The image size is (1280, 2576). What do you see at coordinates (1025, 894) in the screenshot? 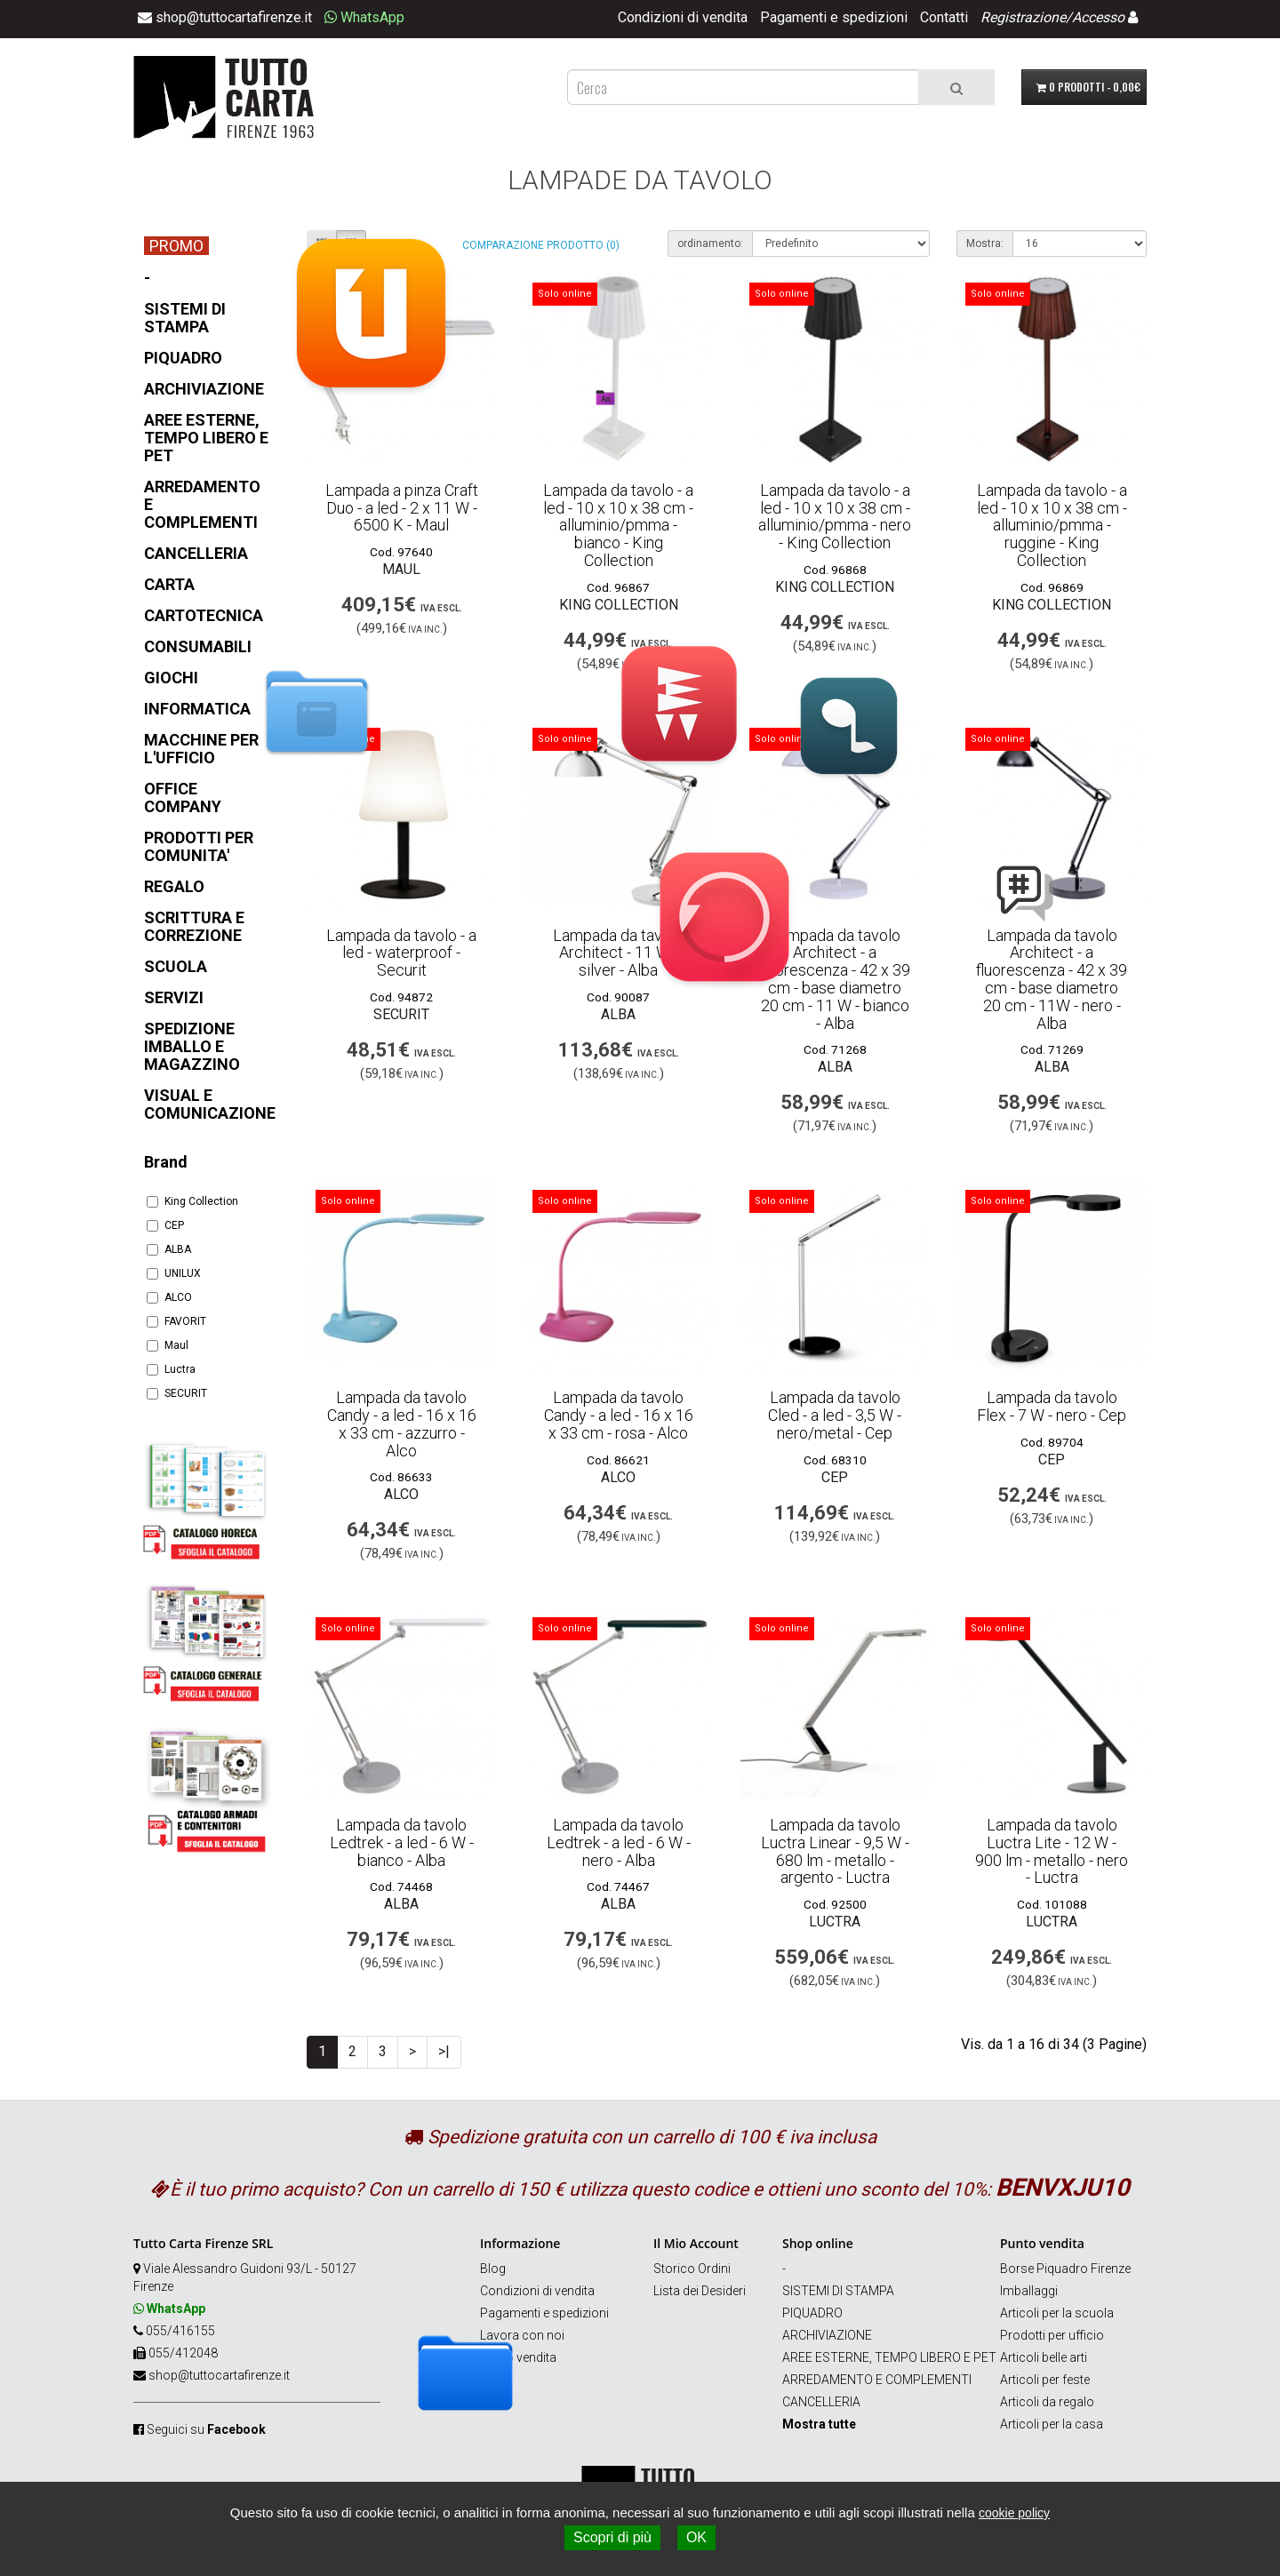
I see `open polari irc chat application` at bounding box center [1025, 894].